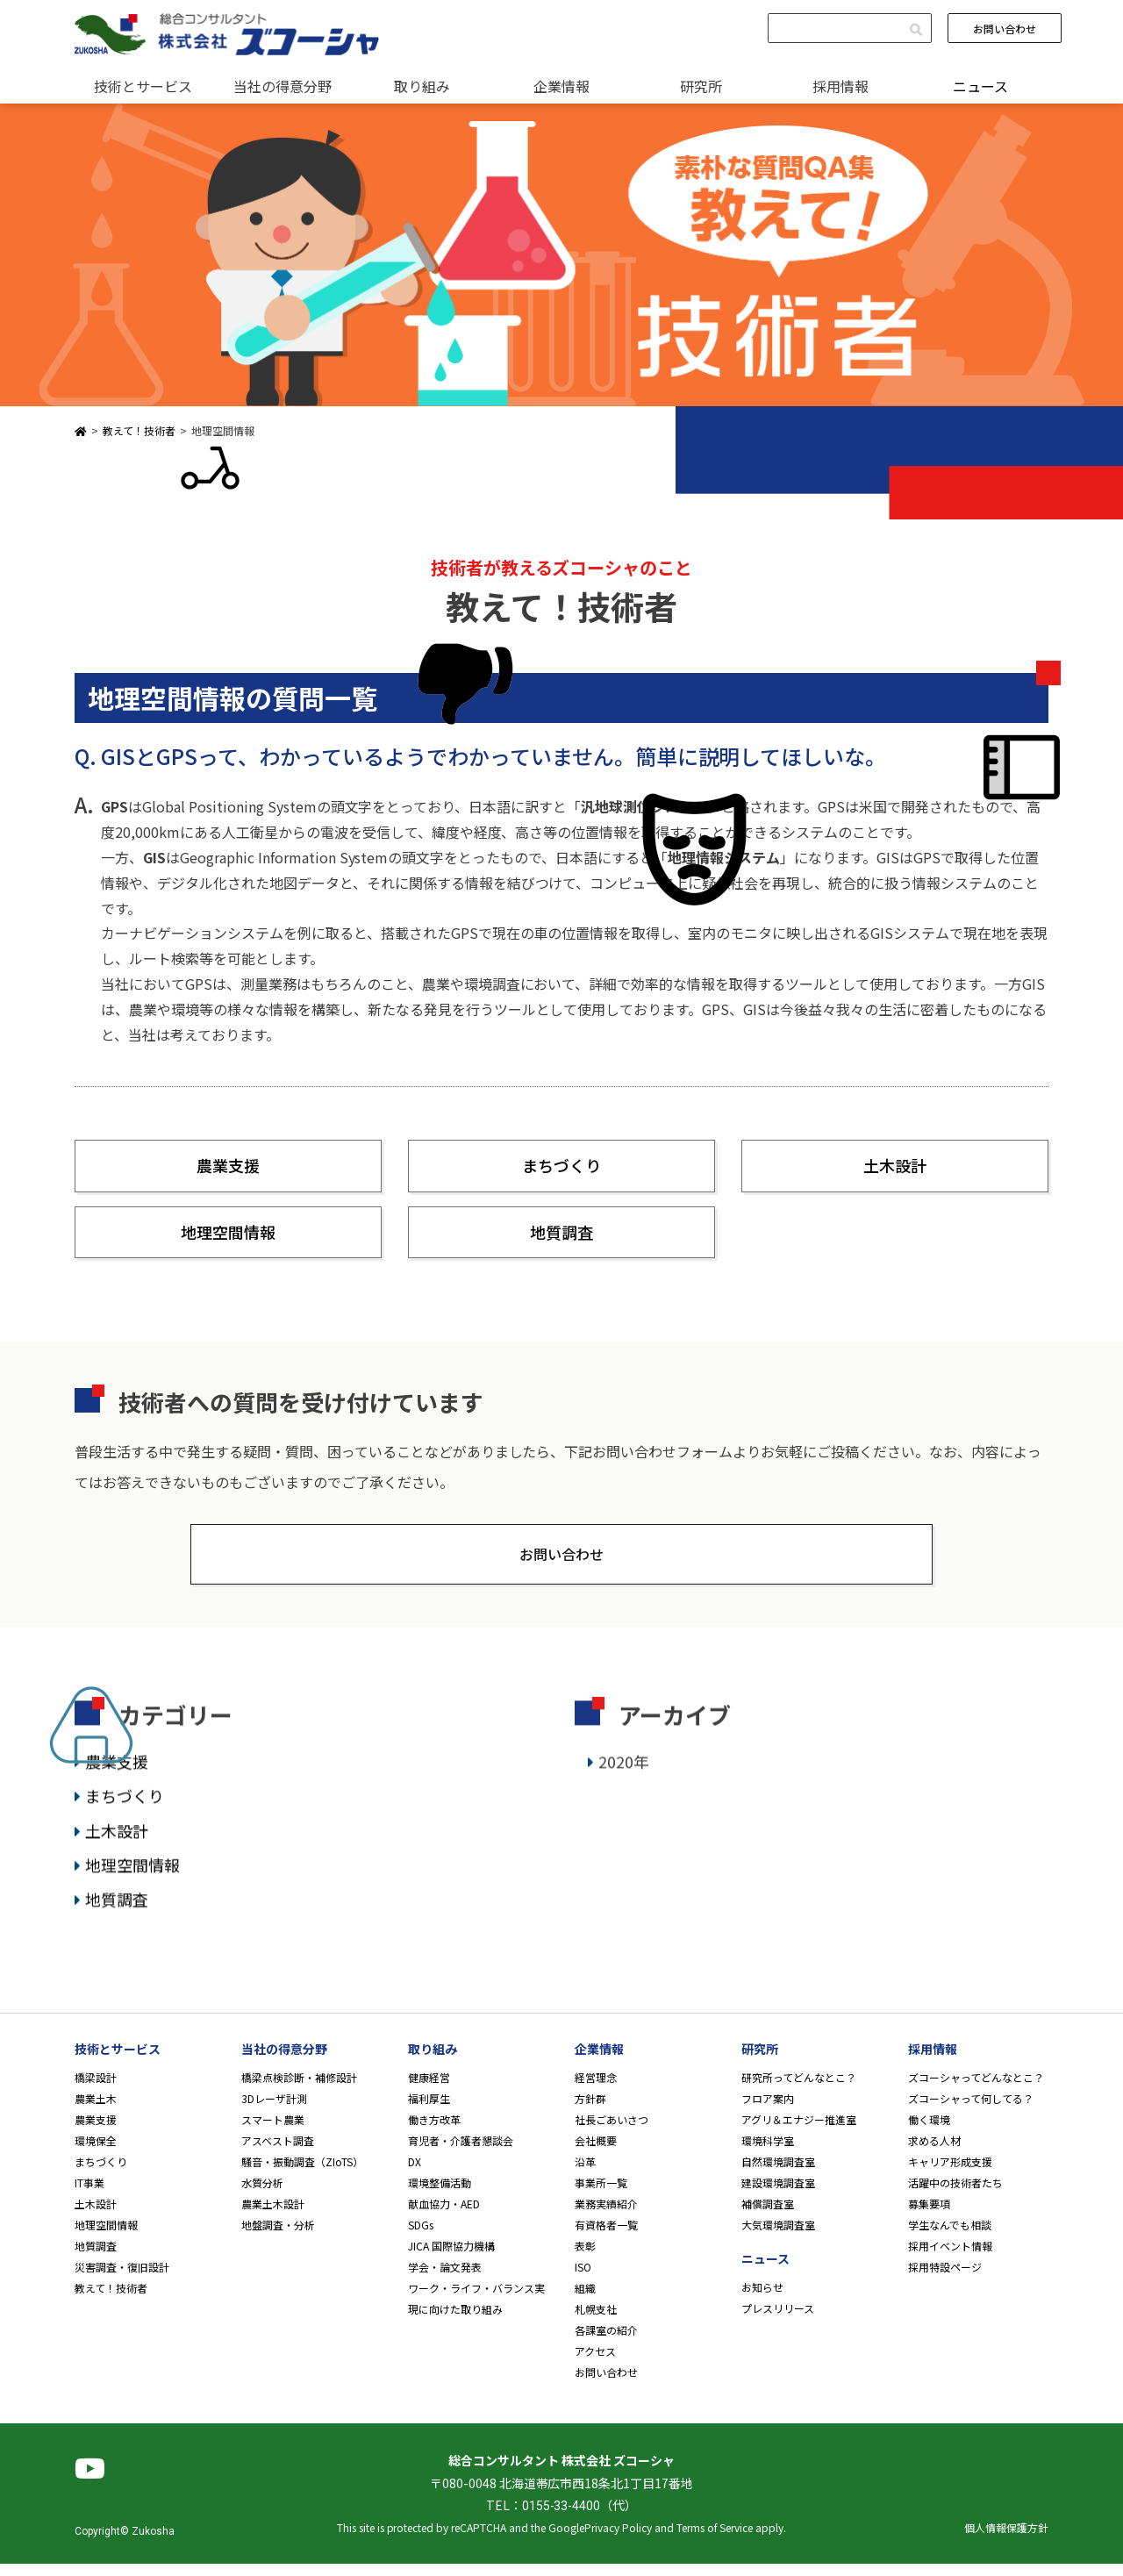 The image size is (1123, 2576). Describe the element at coordinates (1021, 767) in the screenshot. I see `toggle the sidebar panel` at that location.